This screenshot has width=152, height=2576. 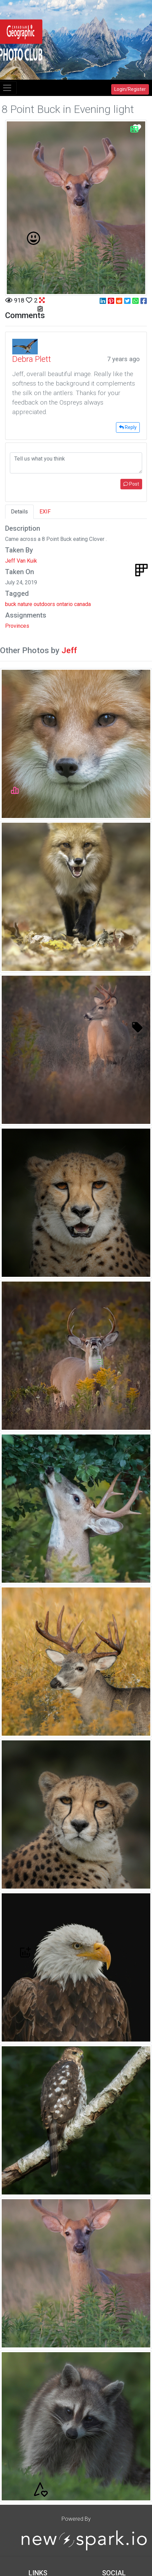 What do you see at coordinates (25, 1952) in the screenshot?
I see `add a new chart or graph` at bounding box center [25, 1952].